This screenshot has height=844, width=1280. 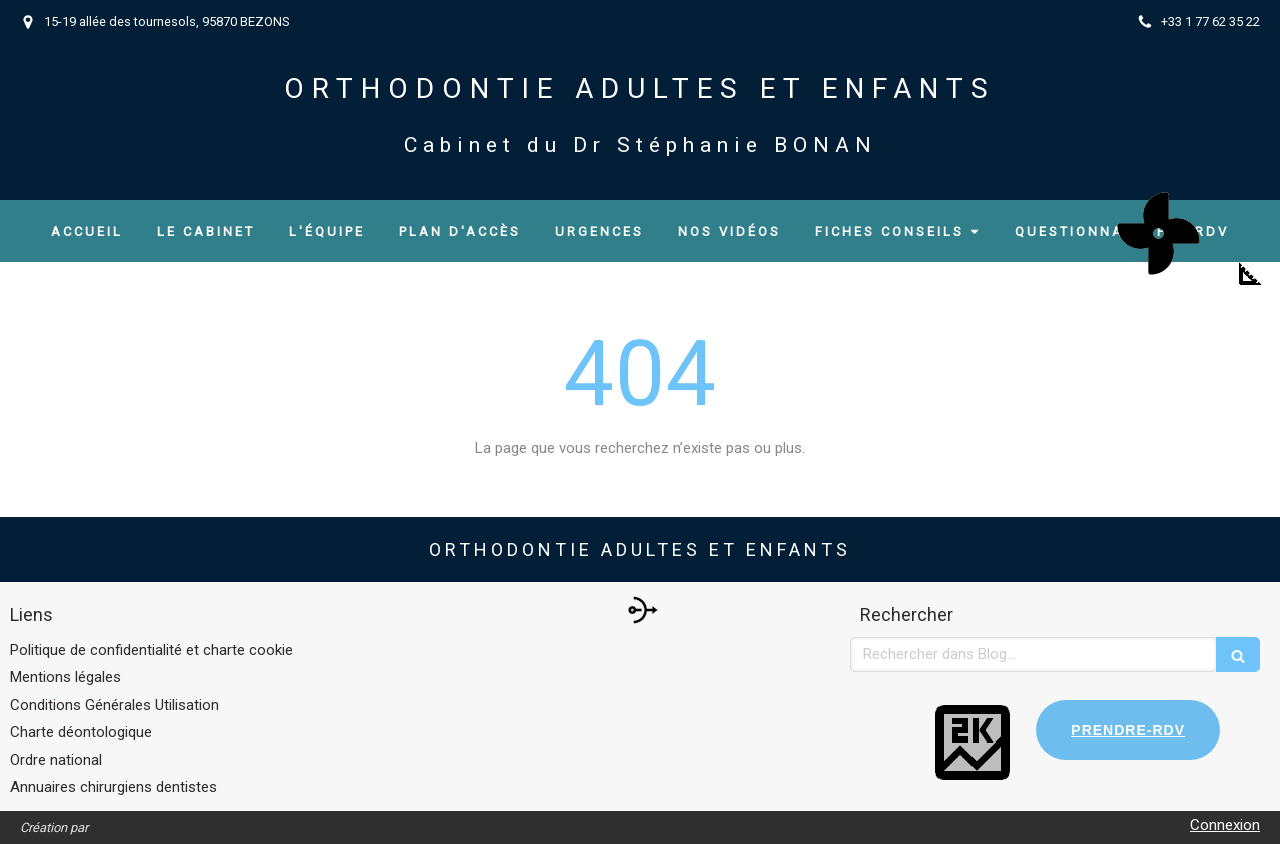 I want to click on view score or rating statistics, so click(x=972, y=742).